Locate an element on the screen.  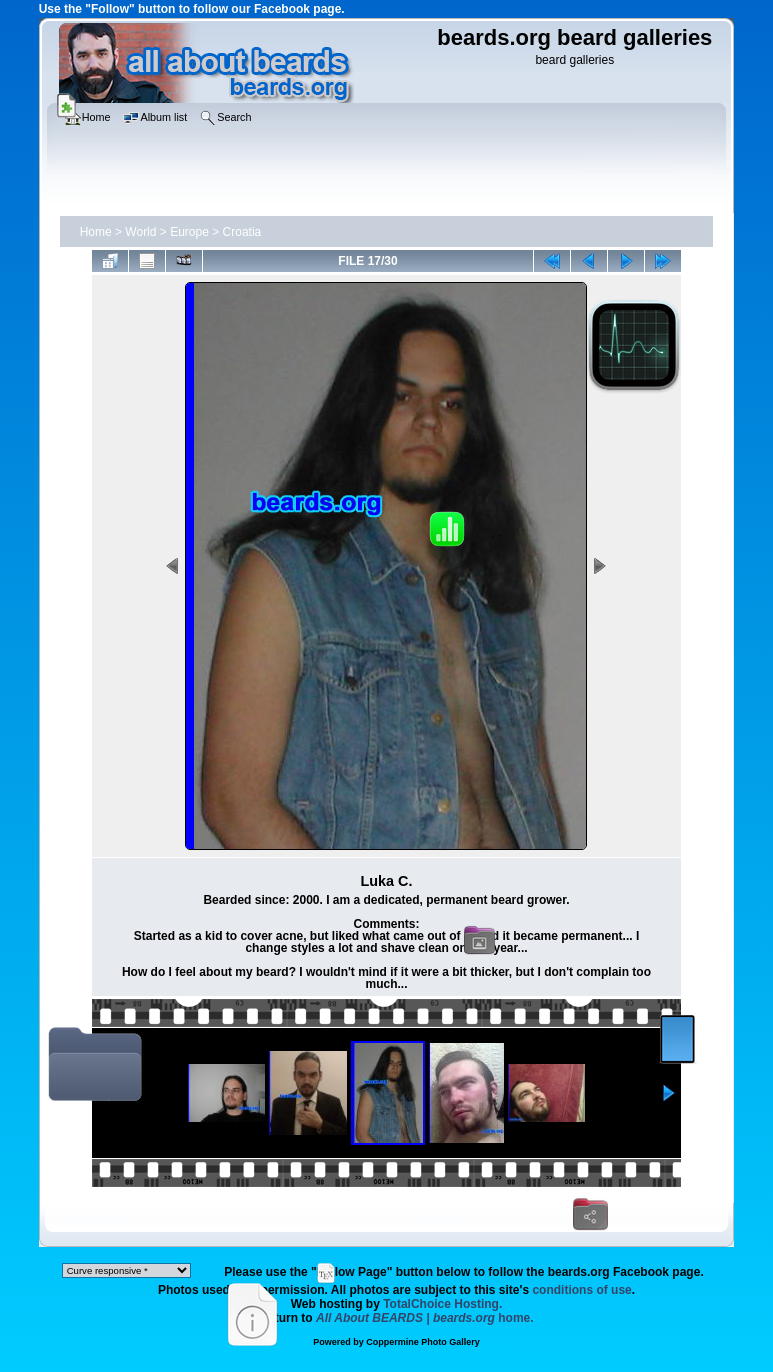
iPad Air device connected is located at coordinates (677, 1039).